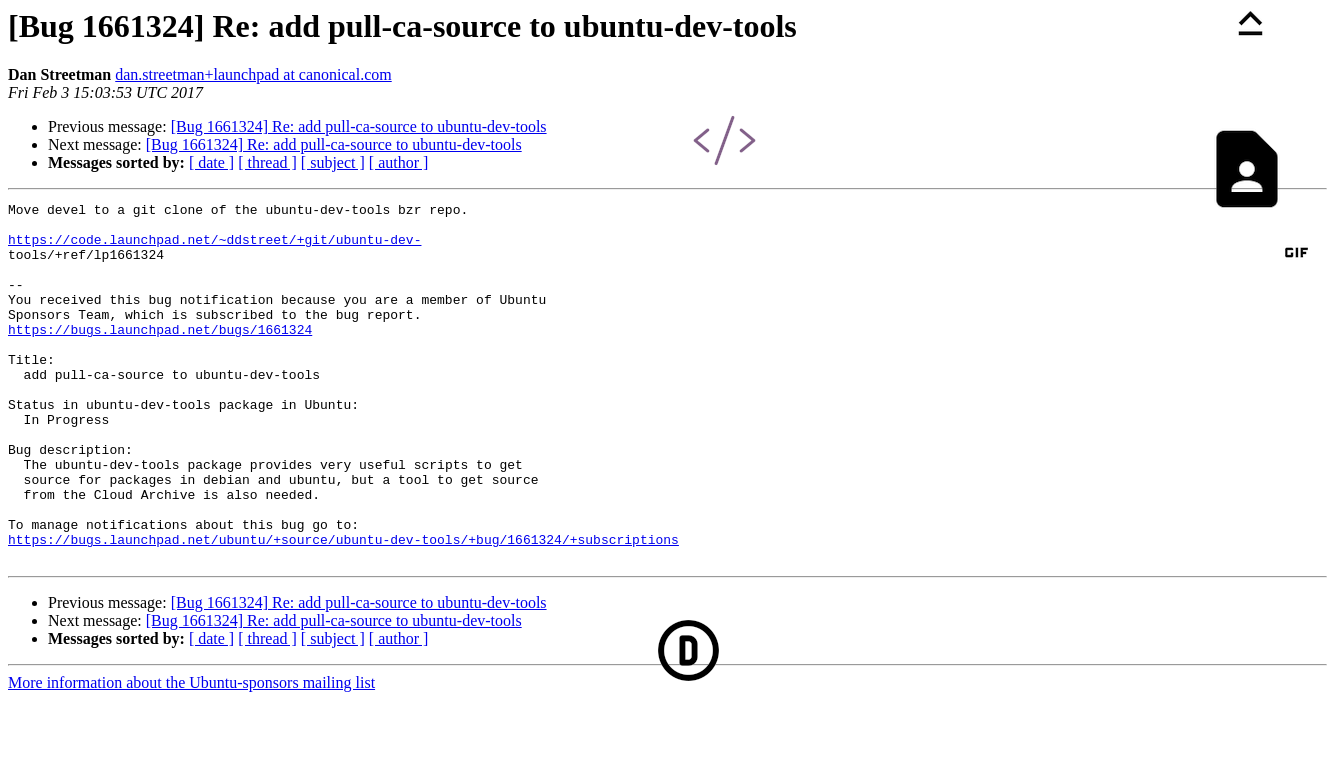 This screenshot has width=1335, height=772. What do you see at coordinates (1247, 169) in the screenshot?
I see `view contact details` at bounding box center [1247, 169].